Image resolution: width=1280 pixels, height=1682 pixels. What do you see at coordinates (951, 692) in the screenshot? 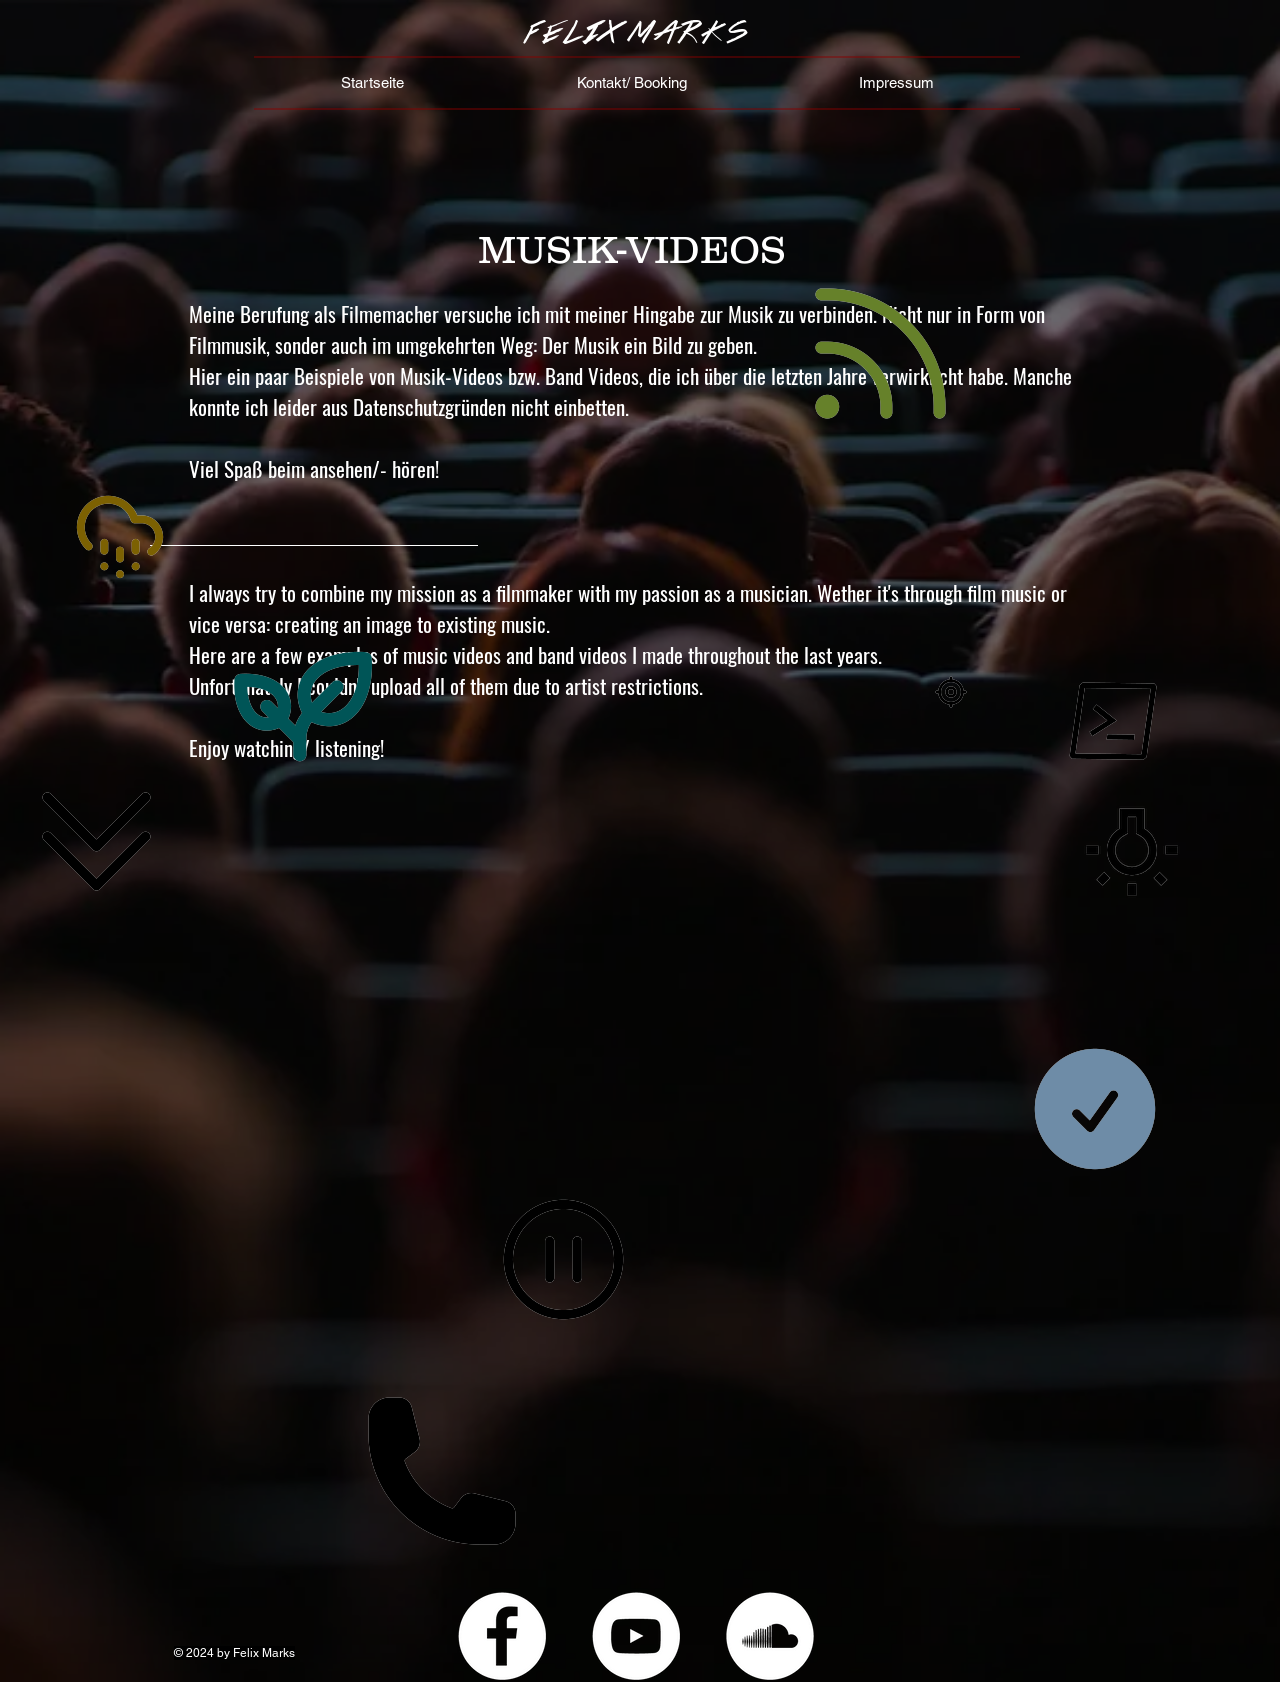
I see `center map on current location` at bounding box center [951, 692].